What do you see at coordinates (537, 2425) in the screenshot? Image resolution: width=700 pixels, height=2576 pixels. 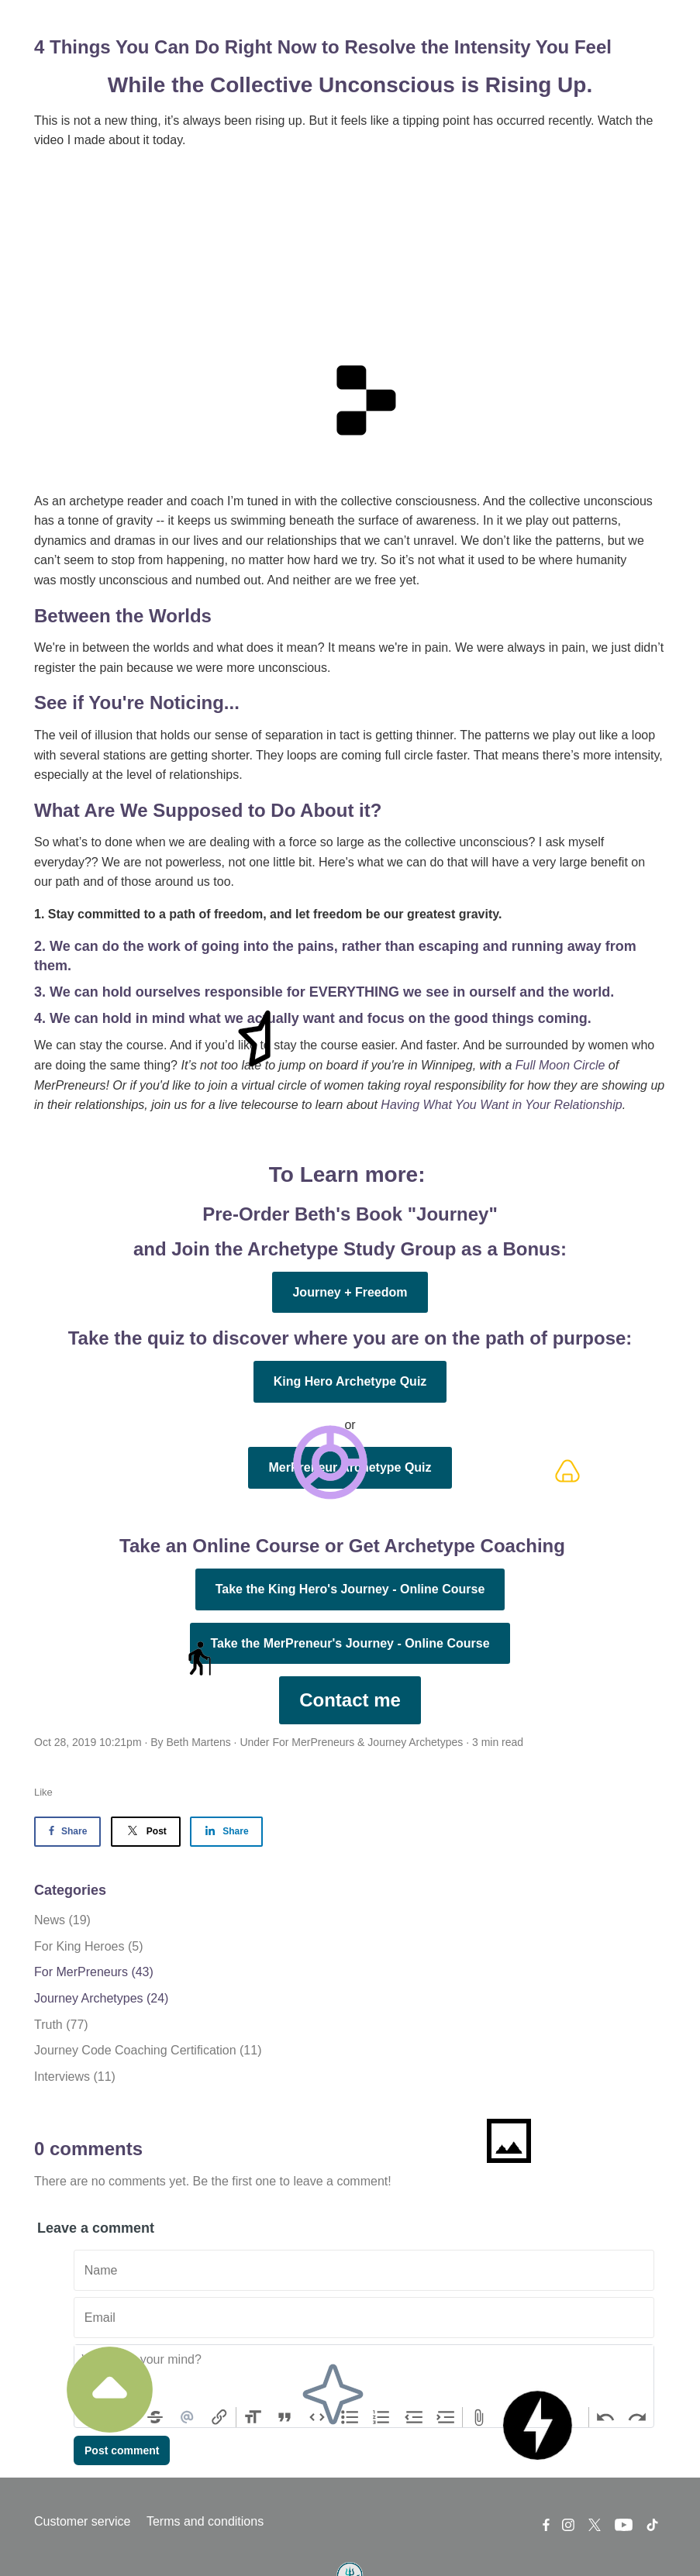 I see `indicates offline mode or cached content available` at bounding box center [537, 2425].